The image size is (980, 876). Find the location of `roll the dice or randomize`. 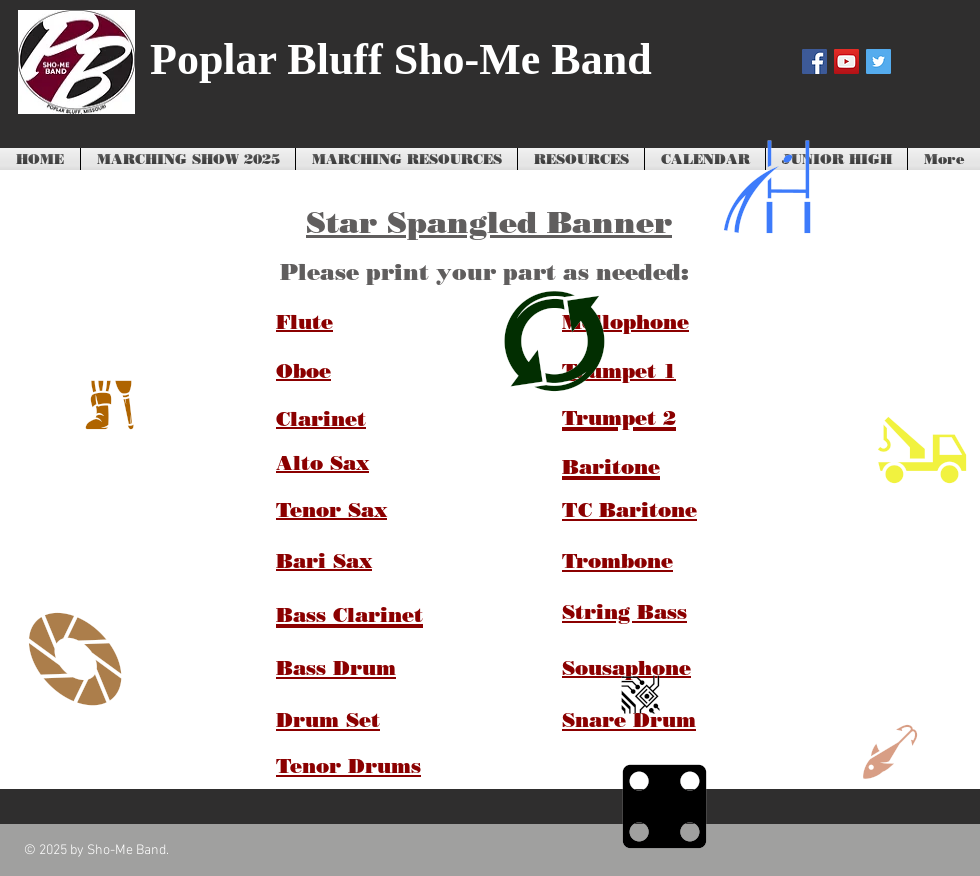

roll the dice or randomize is located at coordinates (664, 806).